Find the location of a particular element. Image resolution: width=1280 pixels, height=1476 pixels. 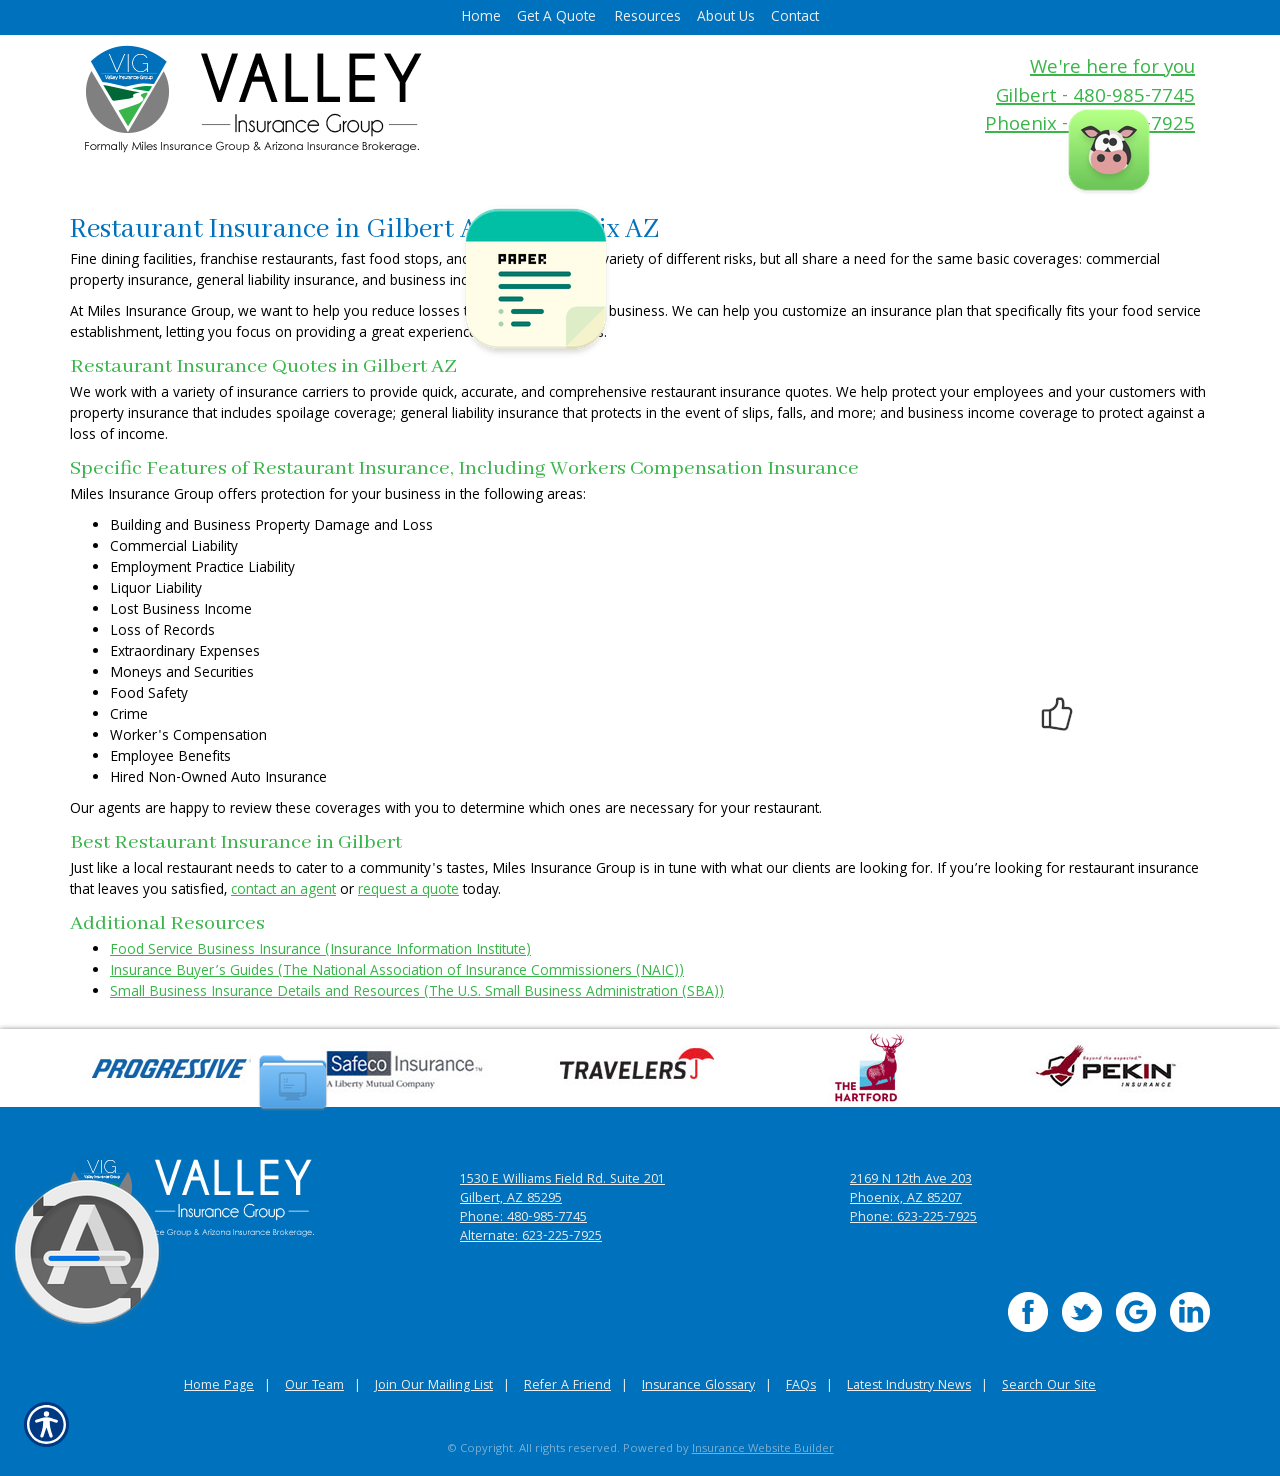

open the calf audio plugin suite is located at coordinates (1109, 150).